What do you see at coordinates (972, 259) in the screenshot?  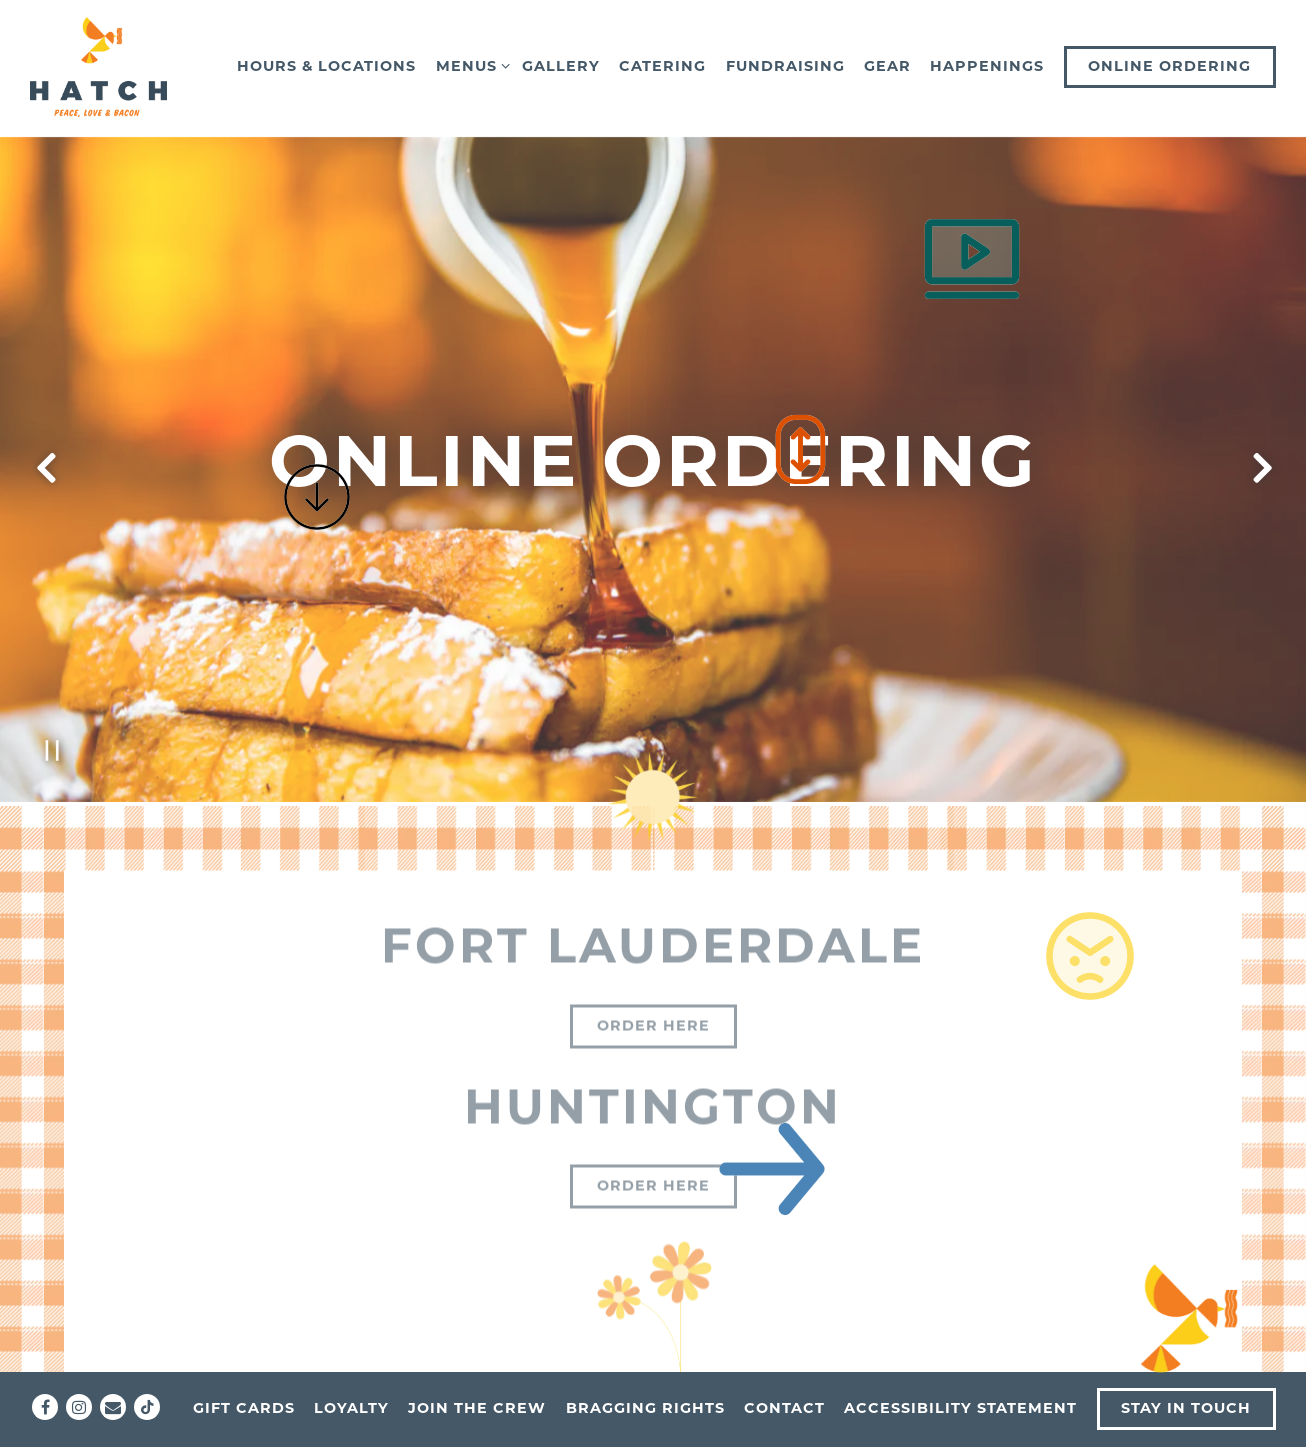 I see `play or watch a video` at bounding box center [972, 259].